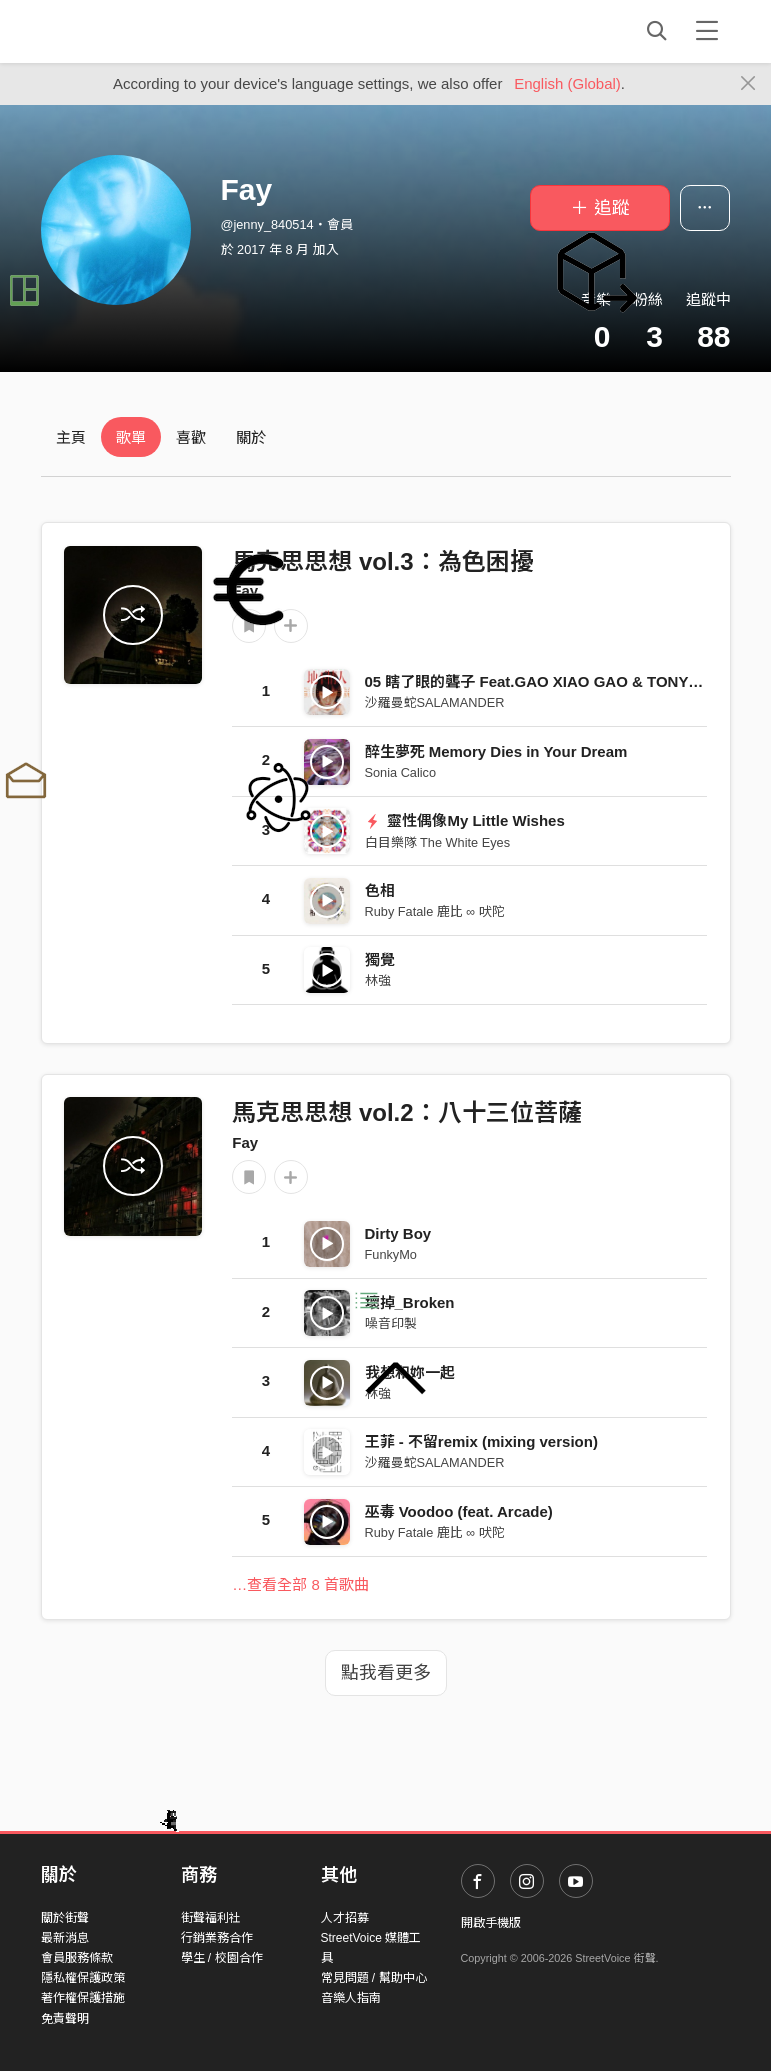 The width and height of the screenshot is (771, 2071). What do you see at coordinates (591, 272) in the screenshot?
I see `method with return value in code editor` at bounding box center [591, 272].